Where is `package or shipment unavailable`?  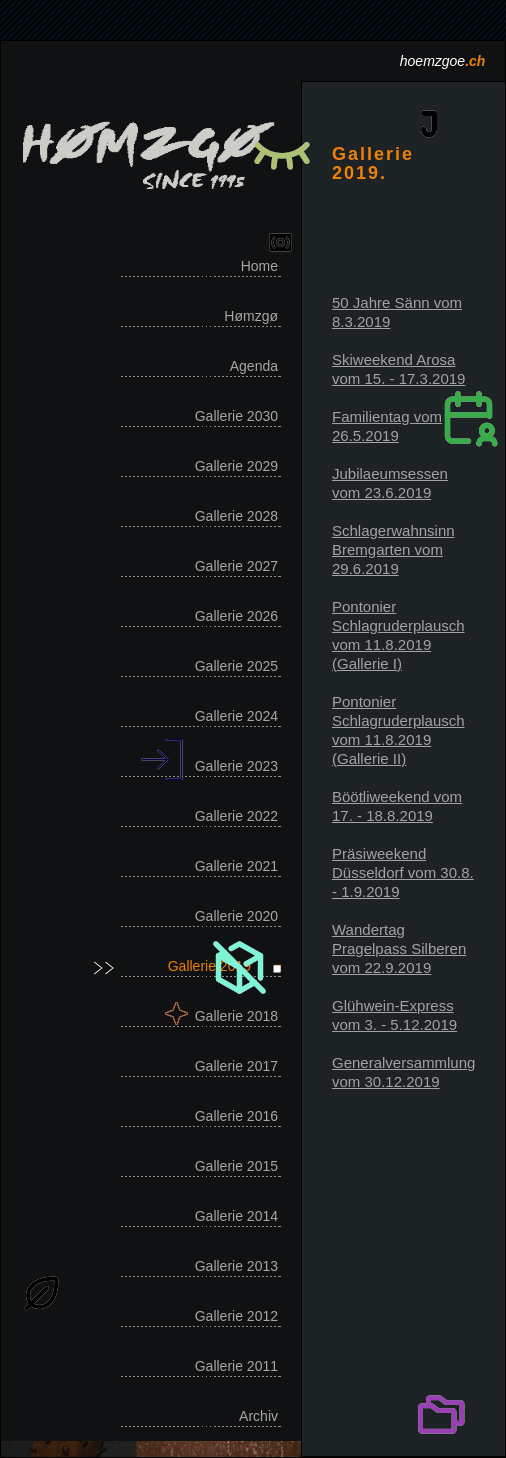 package or shipment unavailable is located at coordinates (239, 967).